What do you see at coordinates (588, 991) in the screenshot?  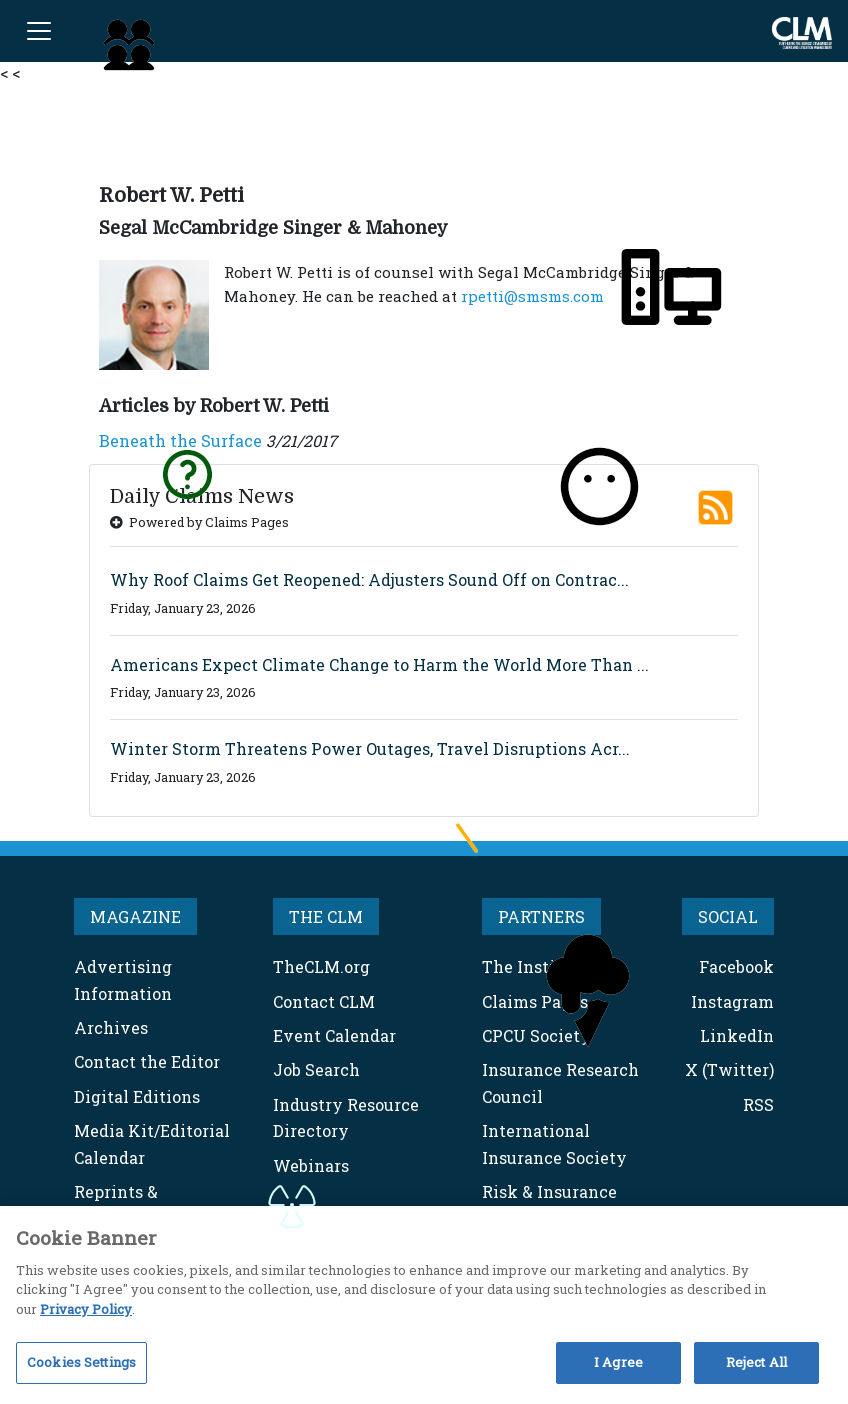 I see `browse dessert or ice cream options` at bounding box center [588, 991].